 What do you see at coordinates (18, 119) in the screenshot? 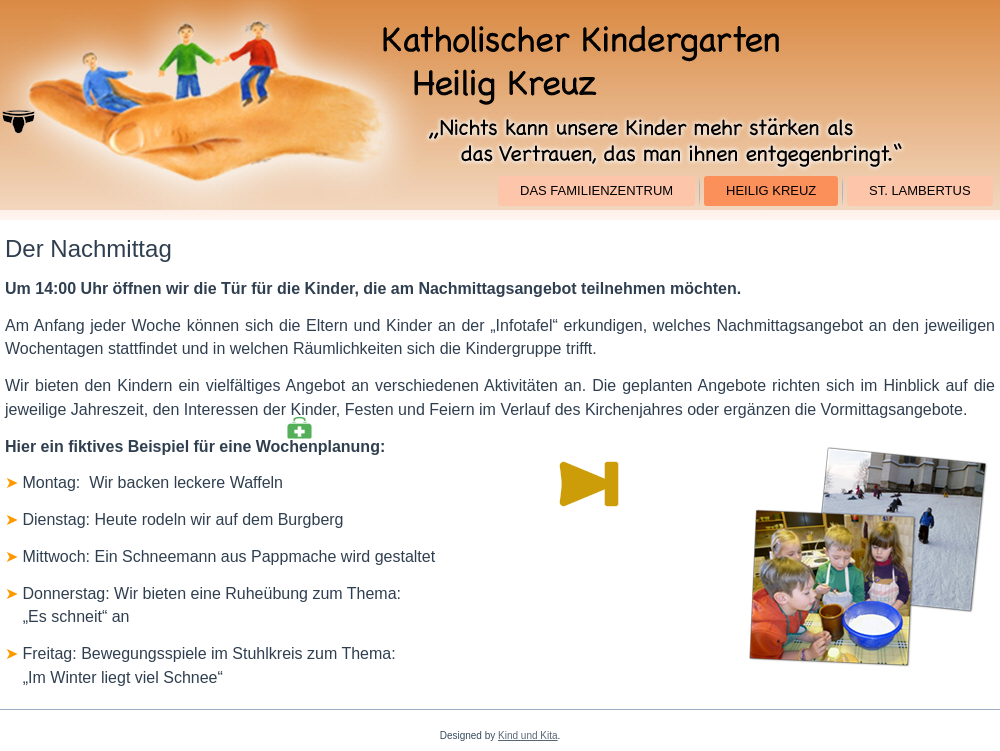
I see `browse underwear or intimate apparel category` at bounding box center [18, 119].